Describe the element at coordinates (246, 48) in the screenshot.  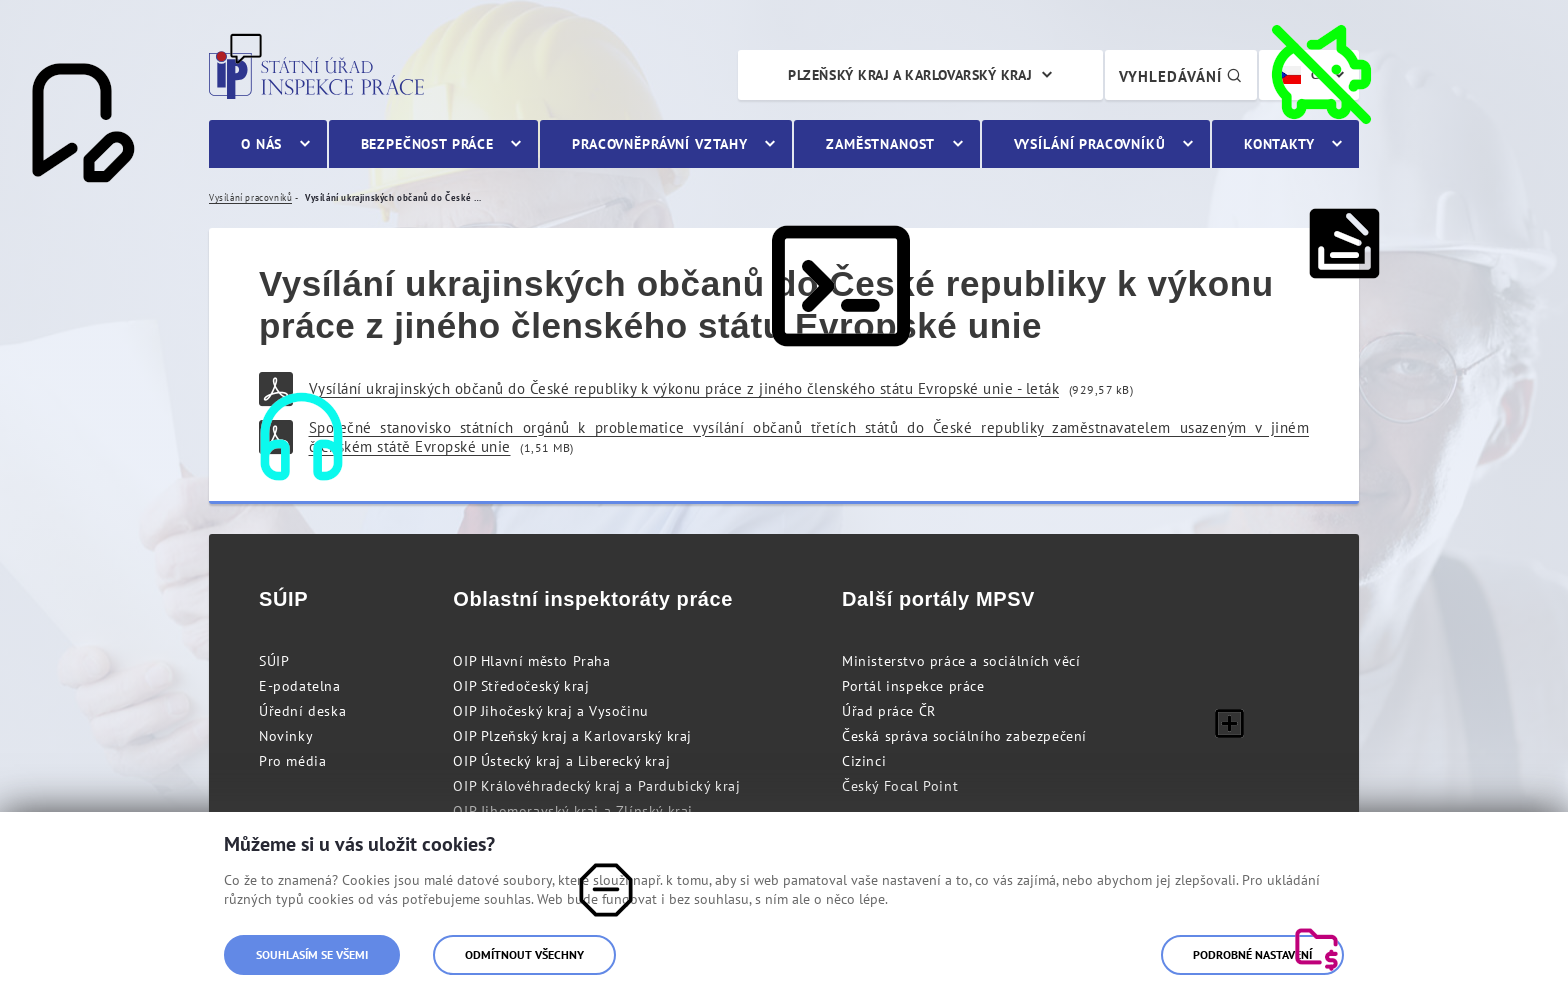
I see `leave a comment` at that location.